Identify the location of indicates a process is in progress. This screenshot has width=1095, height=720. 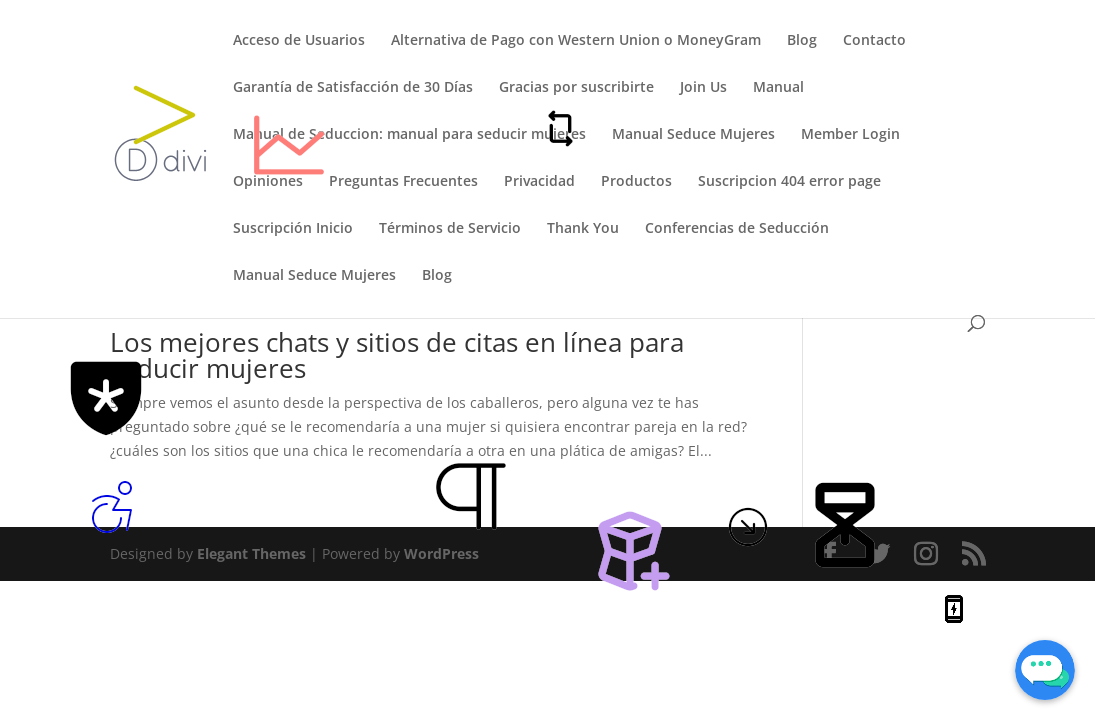
(845, 525).